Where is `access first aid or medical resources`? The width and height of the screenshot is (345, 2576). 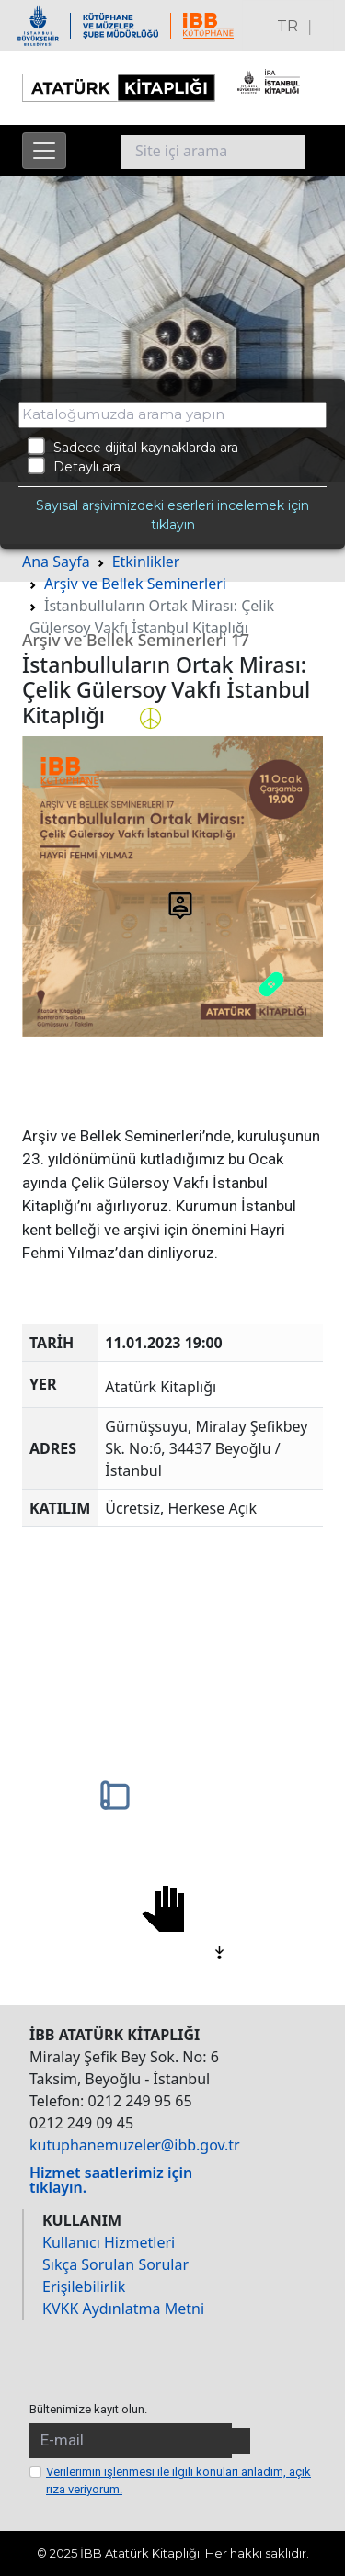
access first aid or medical resources is located at coordinates (271, 984).